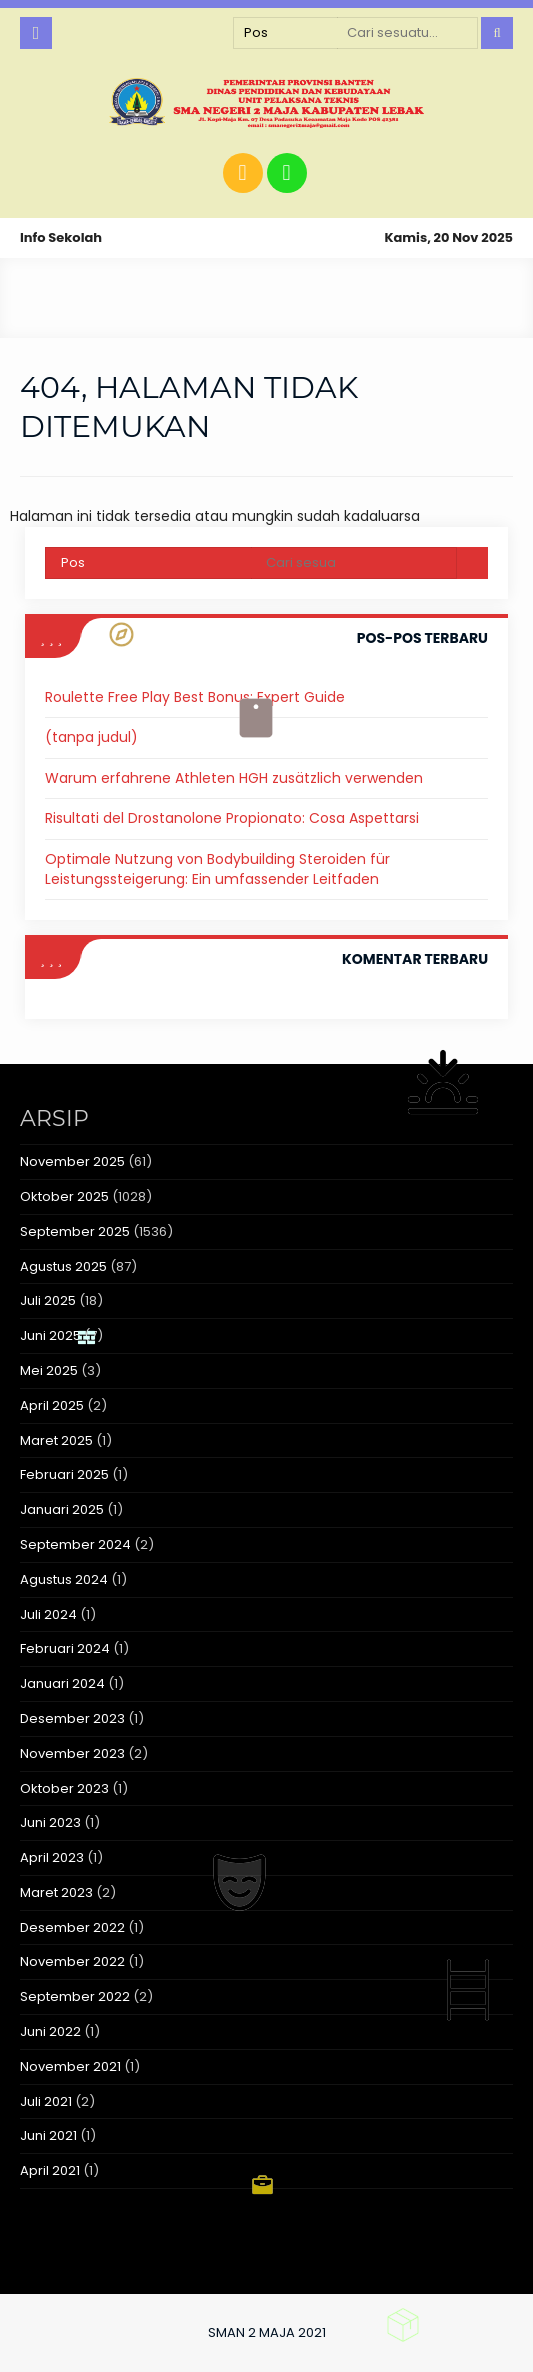 The height and width of the screenshot is (2372, 533). What do you see at coordinates (86, 1337) in the screenshot?
I see `access wall or barrier settings` at bounding box center [86, 1337].